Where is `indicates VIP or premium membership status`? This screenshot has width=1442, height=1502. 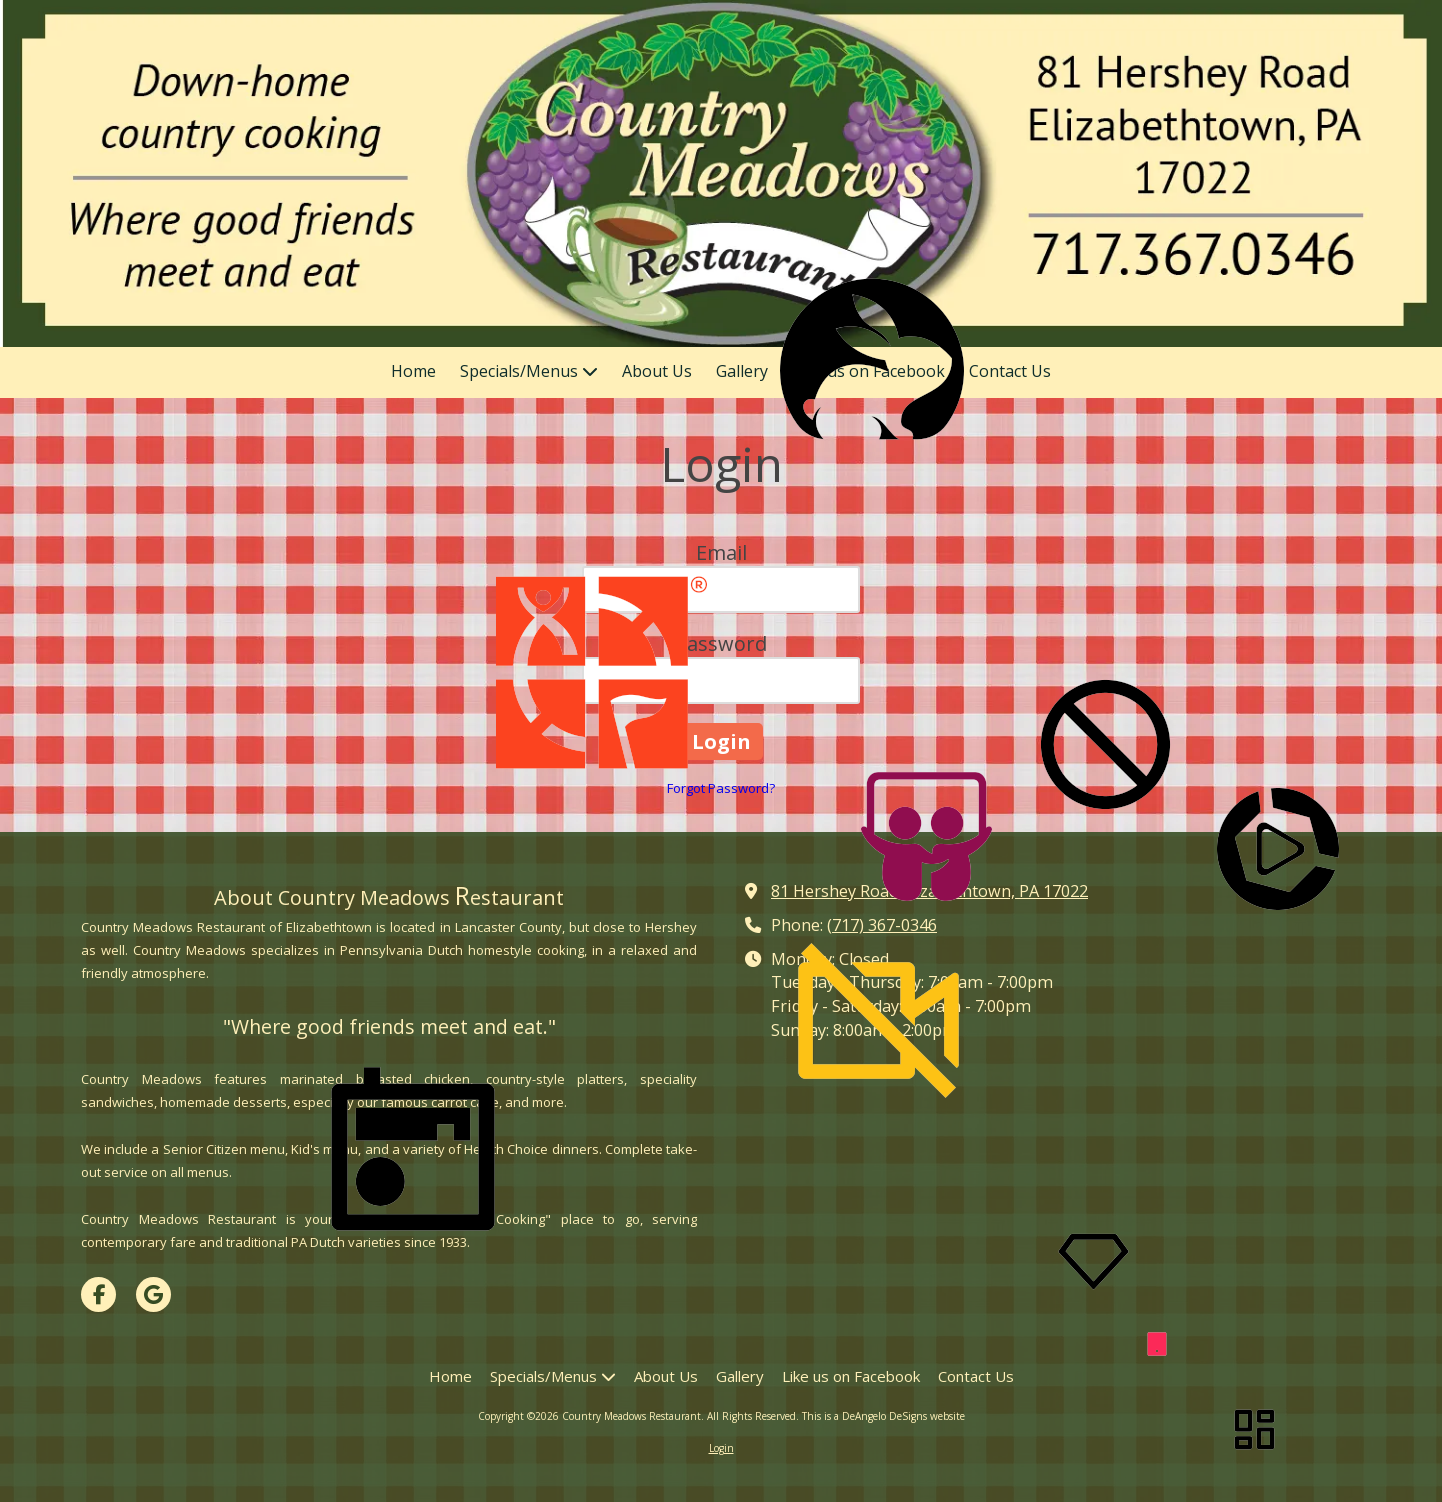
indicates VIP or premium membership status is located at coordinates (1093, 1260).